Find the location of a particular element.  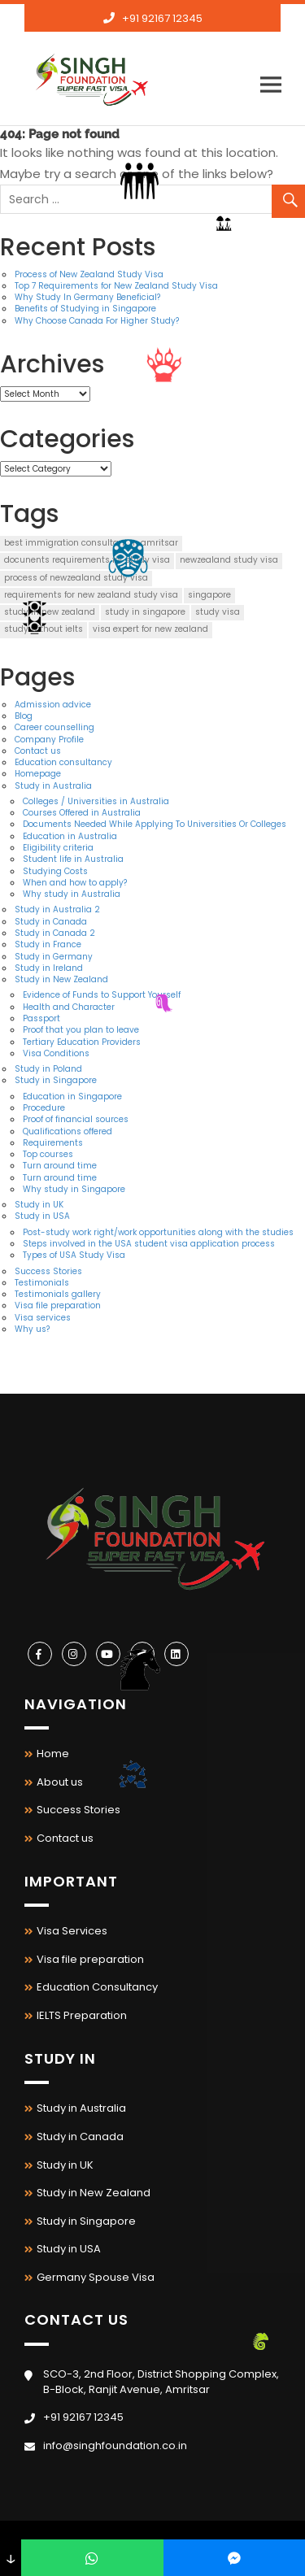

access pet-related features or settings is located at coordinates (164, 364).